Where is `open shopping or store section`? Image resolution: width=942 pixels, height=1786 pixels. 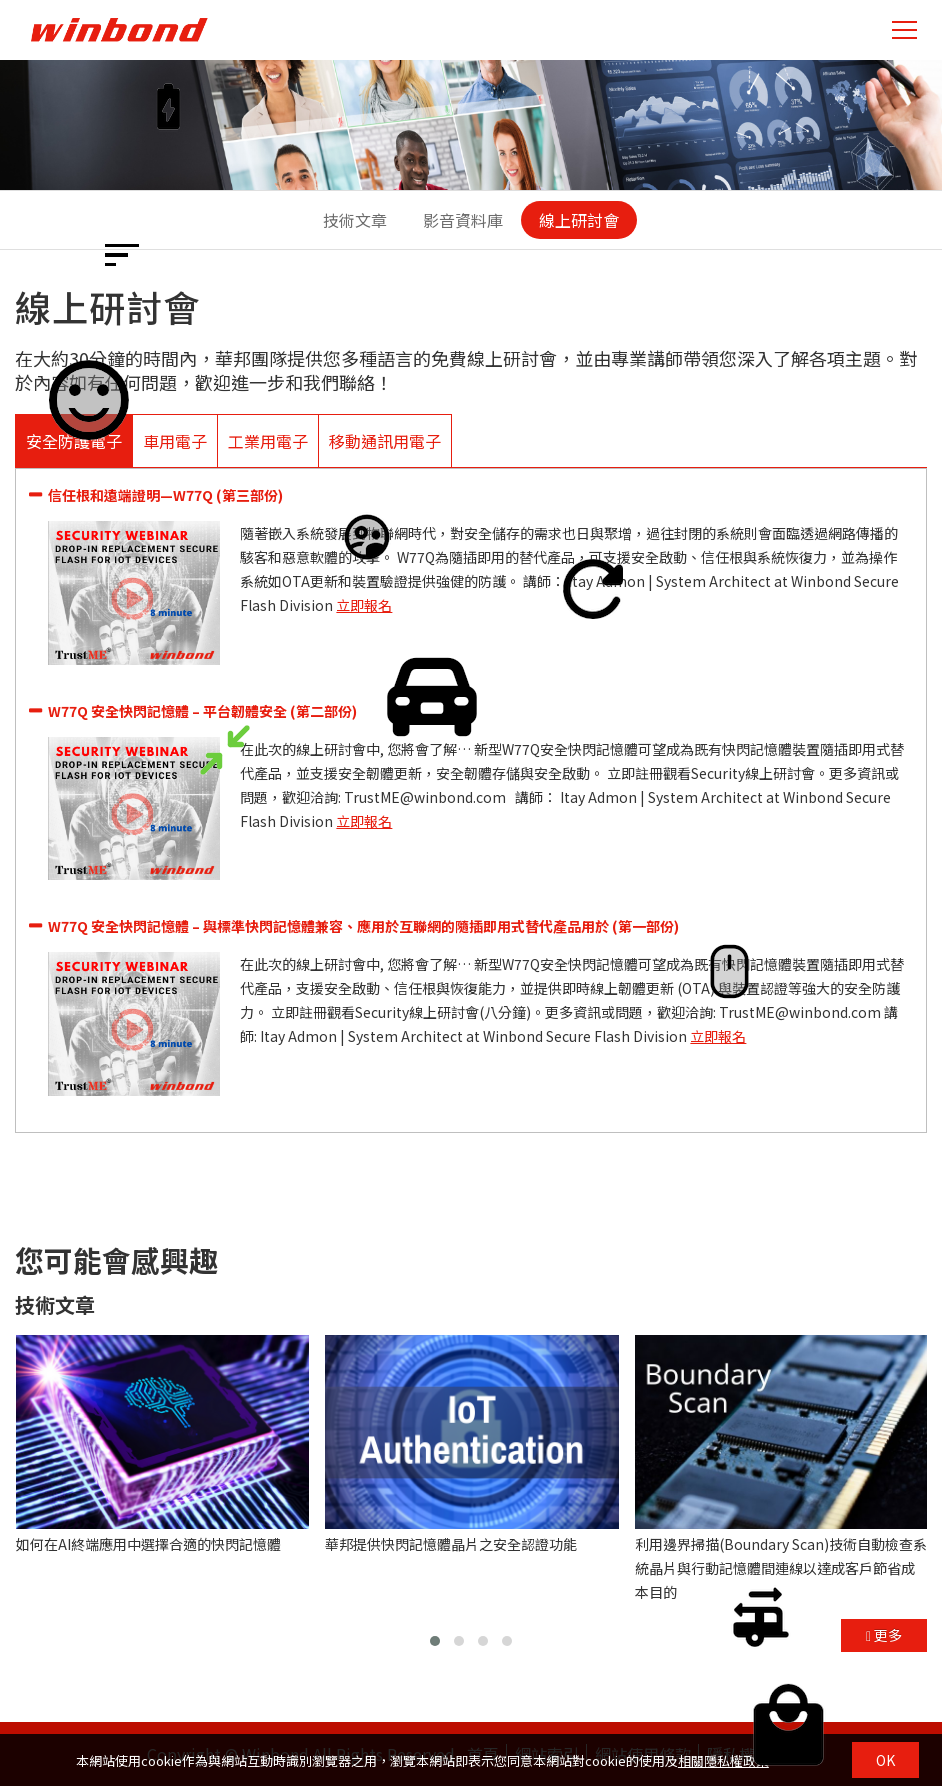 open shopping or store section is located at coordinates (788, 1726).